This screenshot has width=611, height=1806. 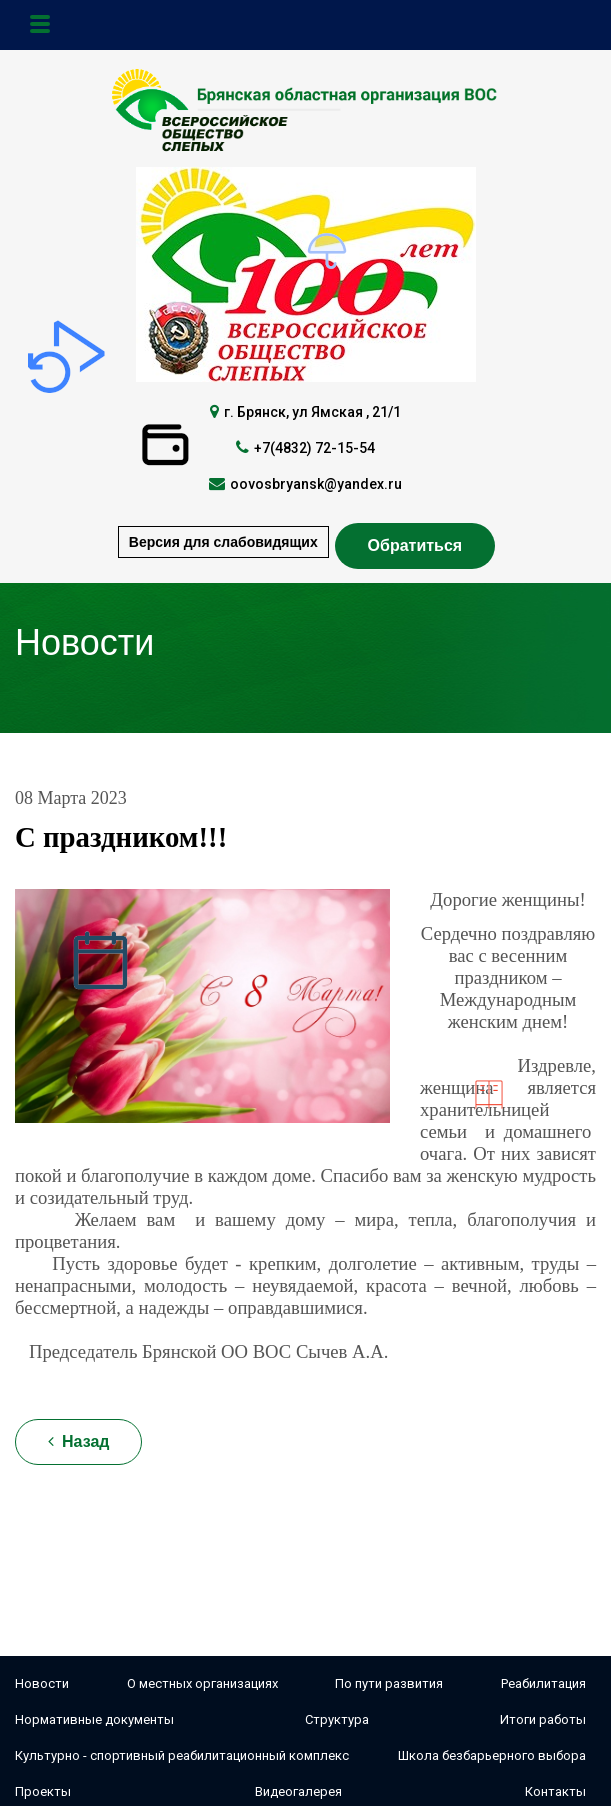 What do you see at coordinates (164, 446) in the screenshot?
I see `access your wallet or payment methods` at bounding box center [164, 446].